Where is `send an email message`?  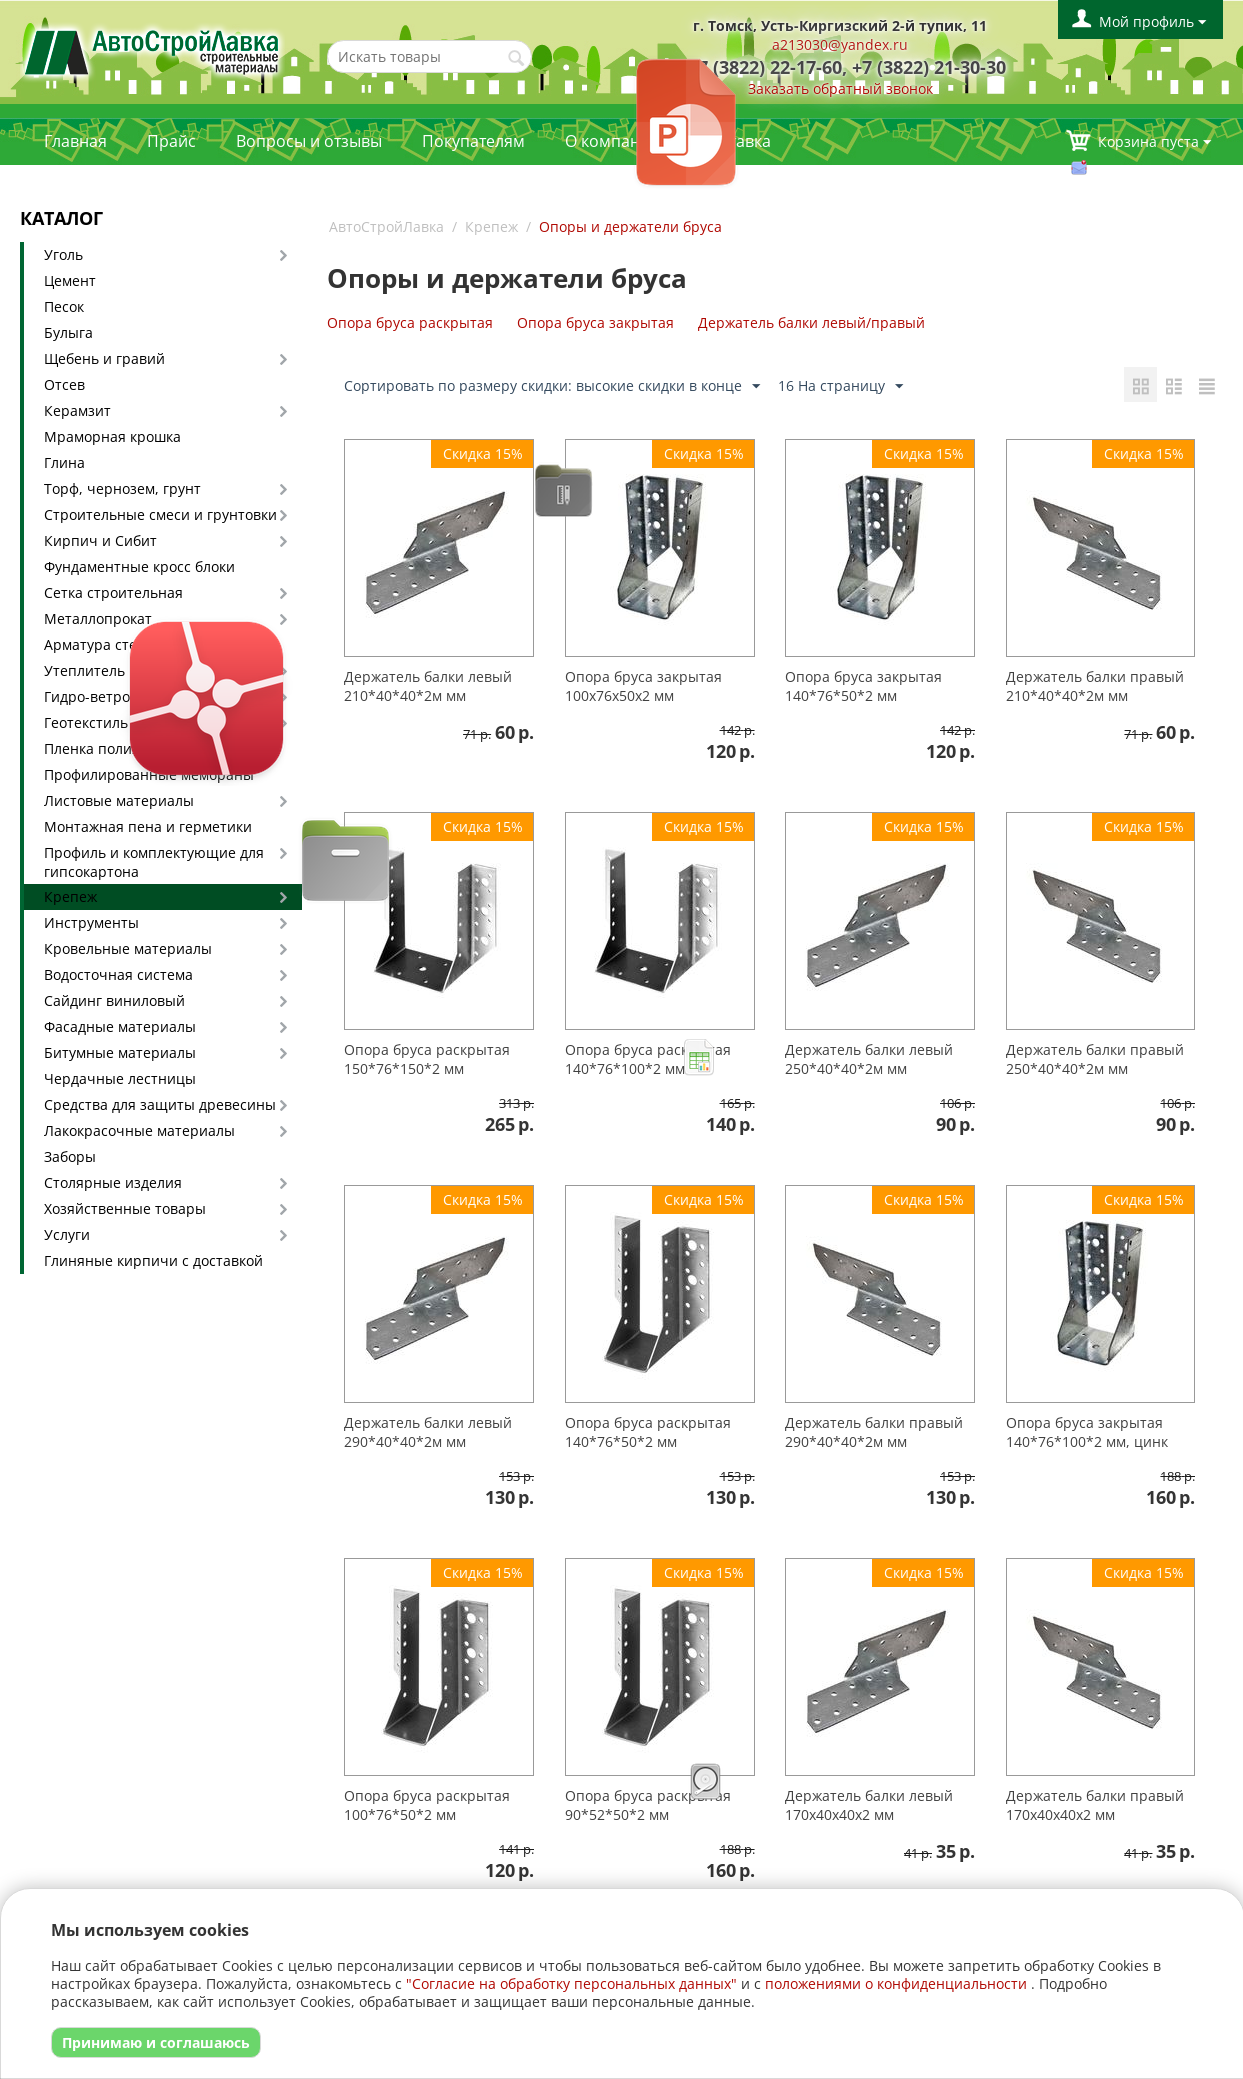 send an email message is located at coordinates (1079, 168).